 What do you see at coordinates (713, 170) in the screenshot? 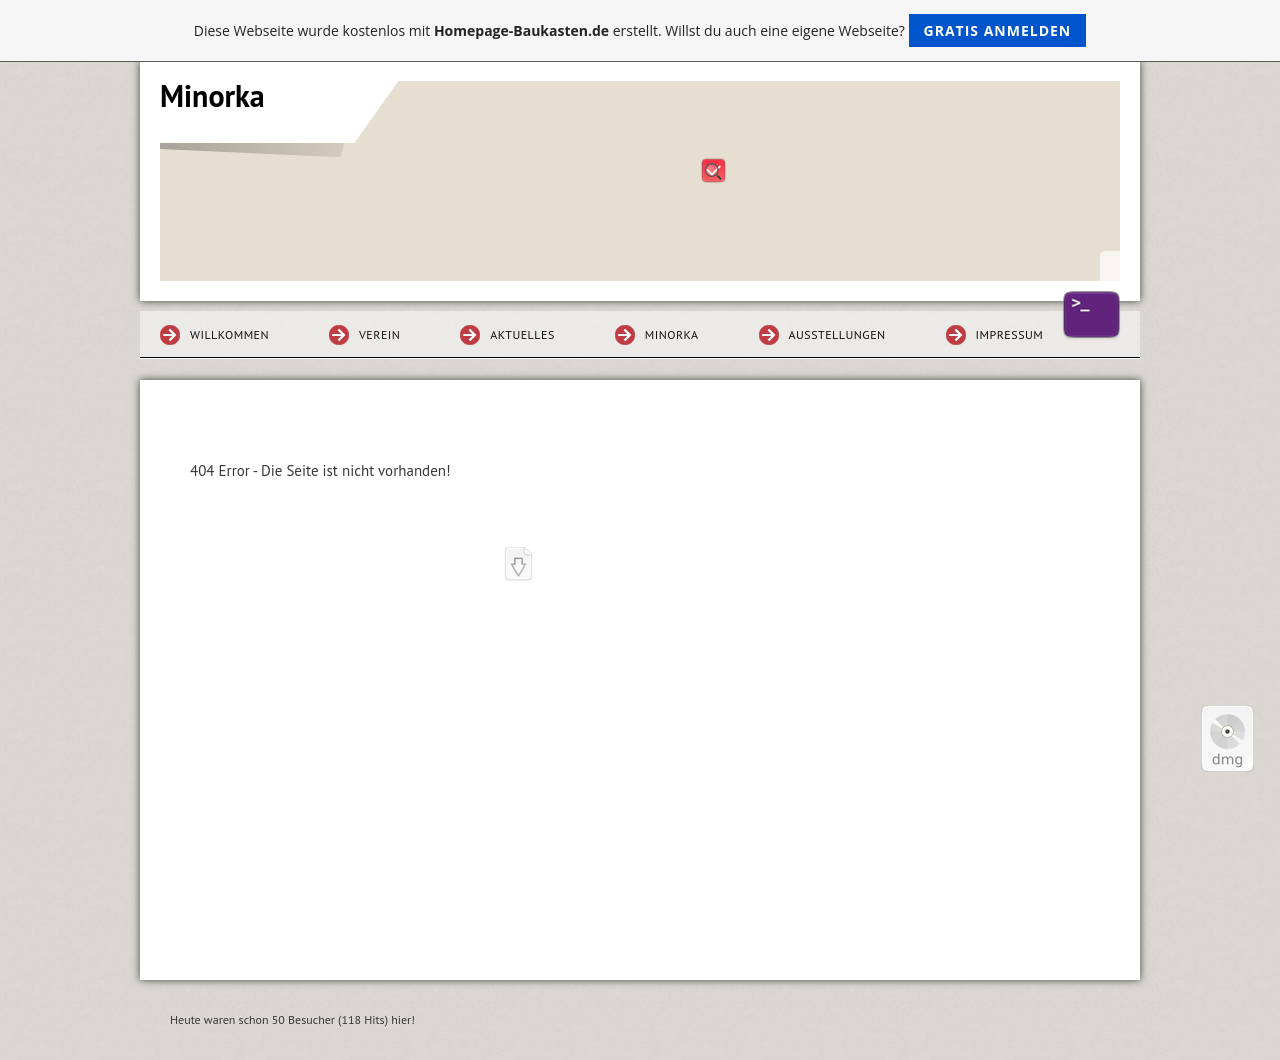
I see `open dconf editor to modify system settings` at bounding box center [713, 170].